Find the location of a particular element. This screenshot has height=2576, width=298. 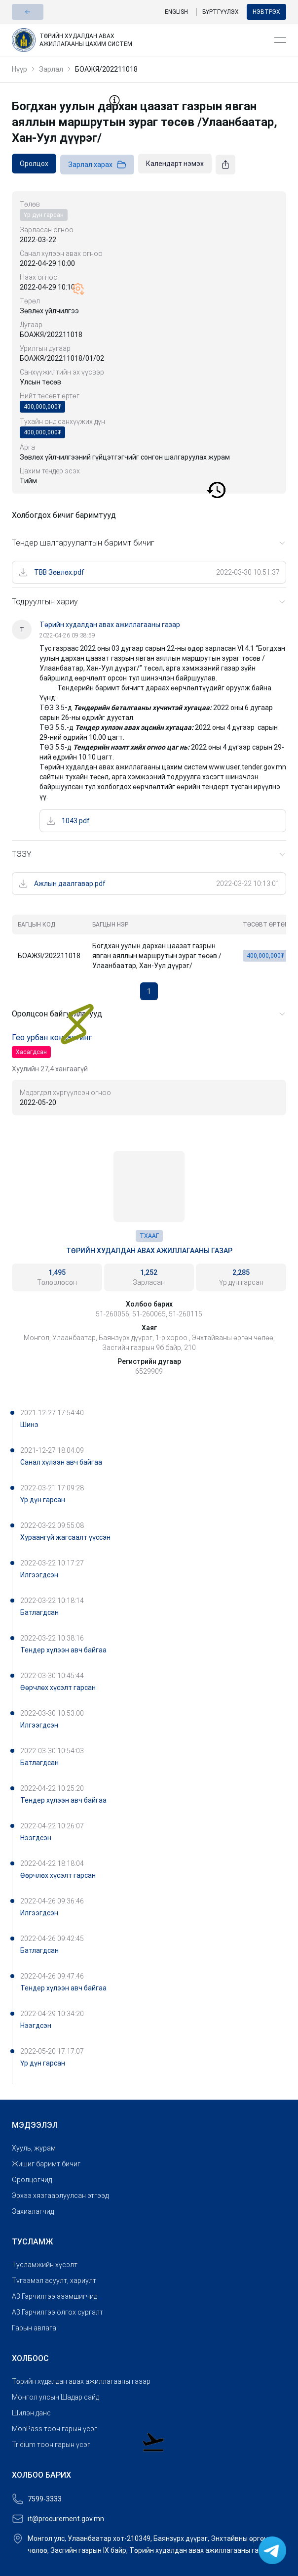

view more information or details is located at coordinates (114, 100).